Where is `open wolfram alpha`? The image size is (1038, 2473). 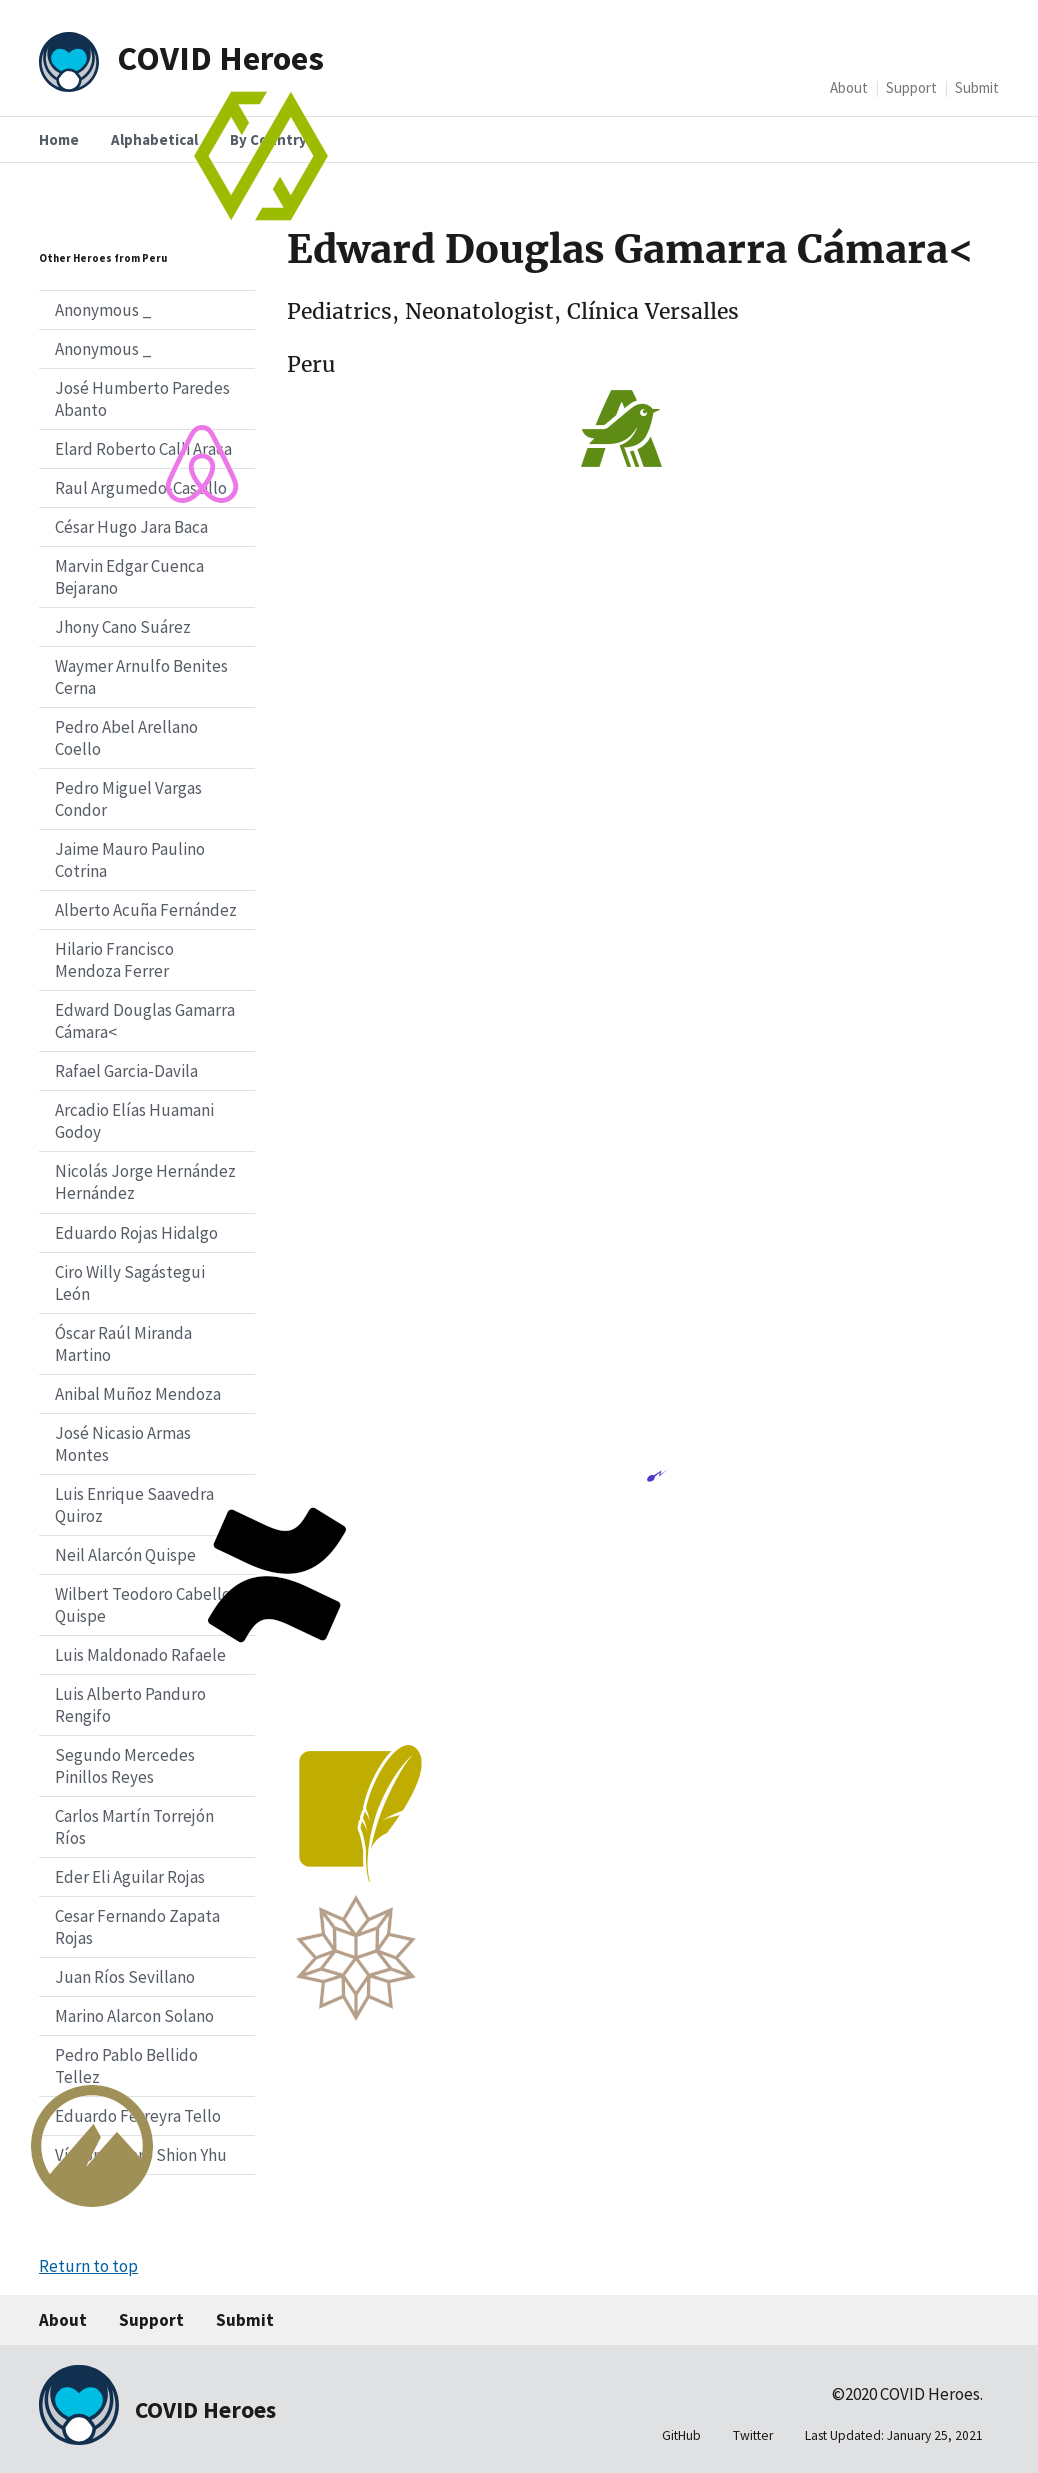 open wolfram alpha is located at coordinates (356, 1958).